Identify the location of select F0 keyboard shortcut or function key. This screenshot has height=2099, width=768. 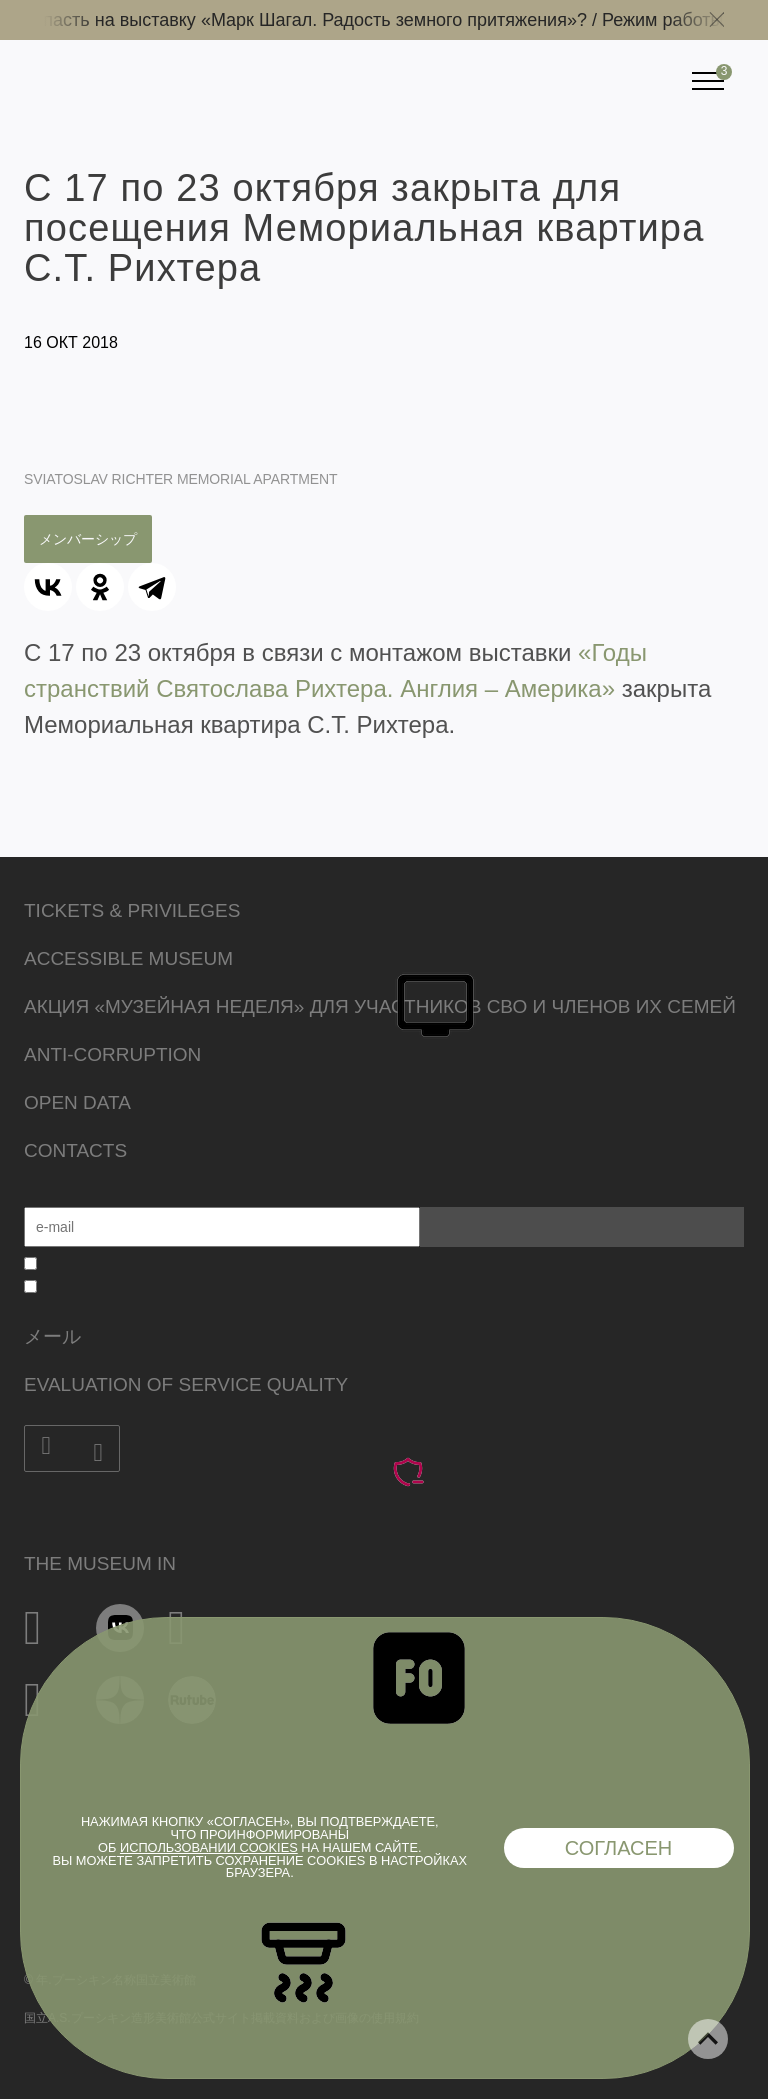
(419, 1678).